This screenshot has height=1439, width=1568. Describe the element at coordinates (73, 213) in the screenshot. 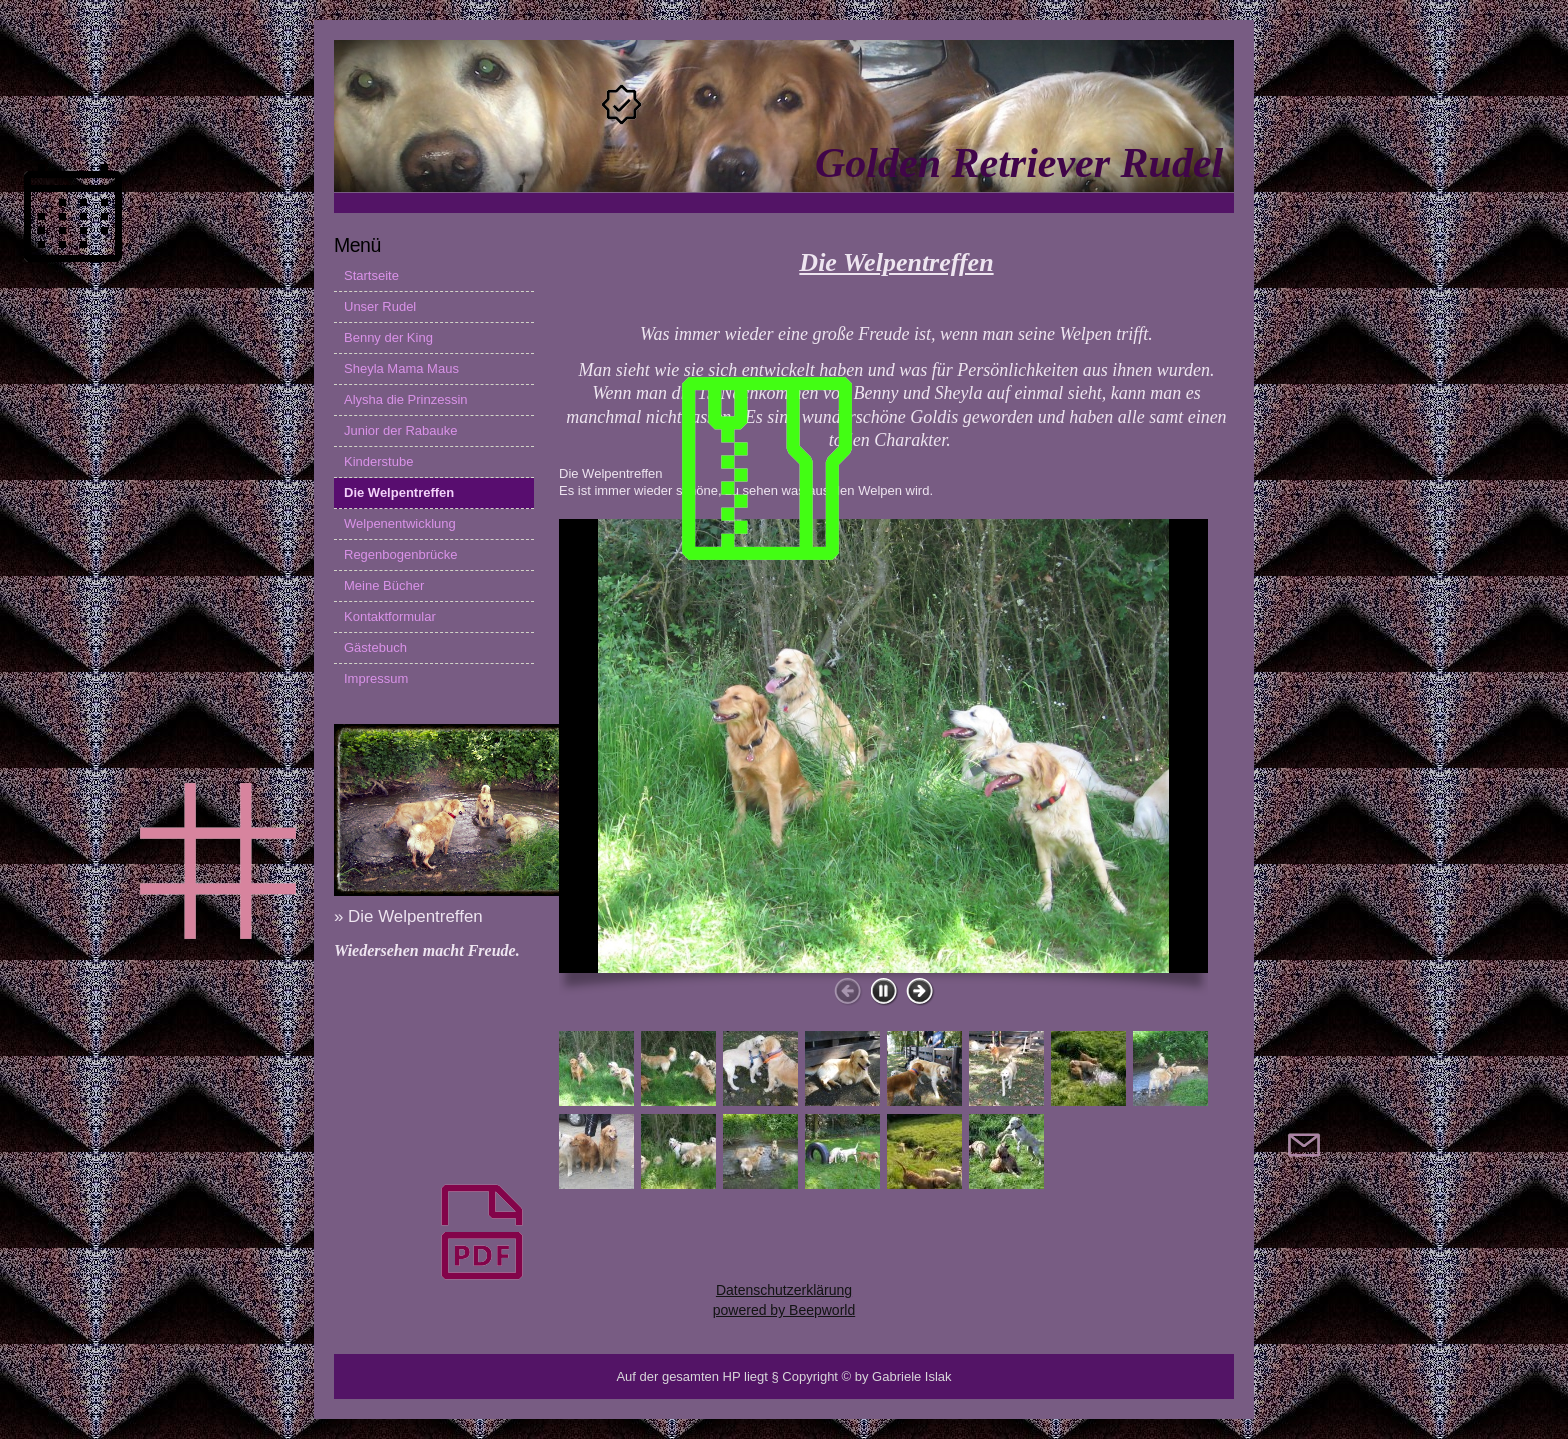

I see `view or open the calendar` at that location.